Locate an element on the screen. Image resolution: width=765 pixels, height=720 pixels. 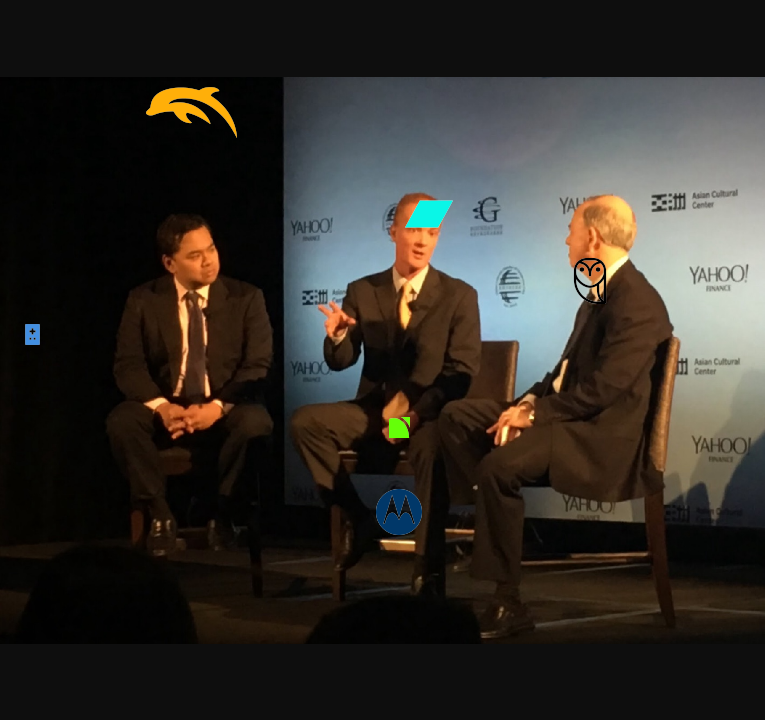
open zerodha trading app is located at coordinates (399, 427).